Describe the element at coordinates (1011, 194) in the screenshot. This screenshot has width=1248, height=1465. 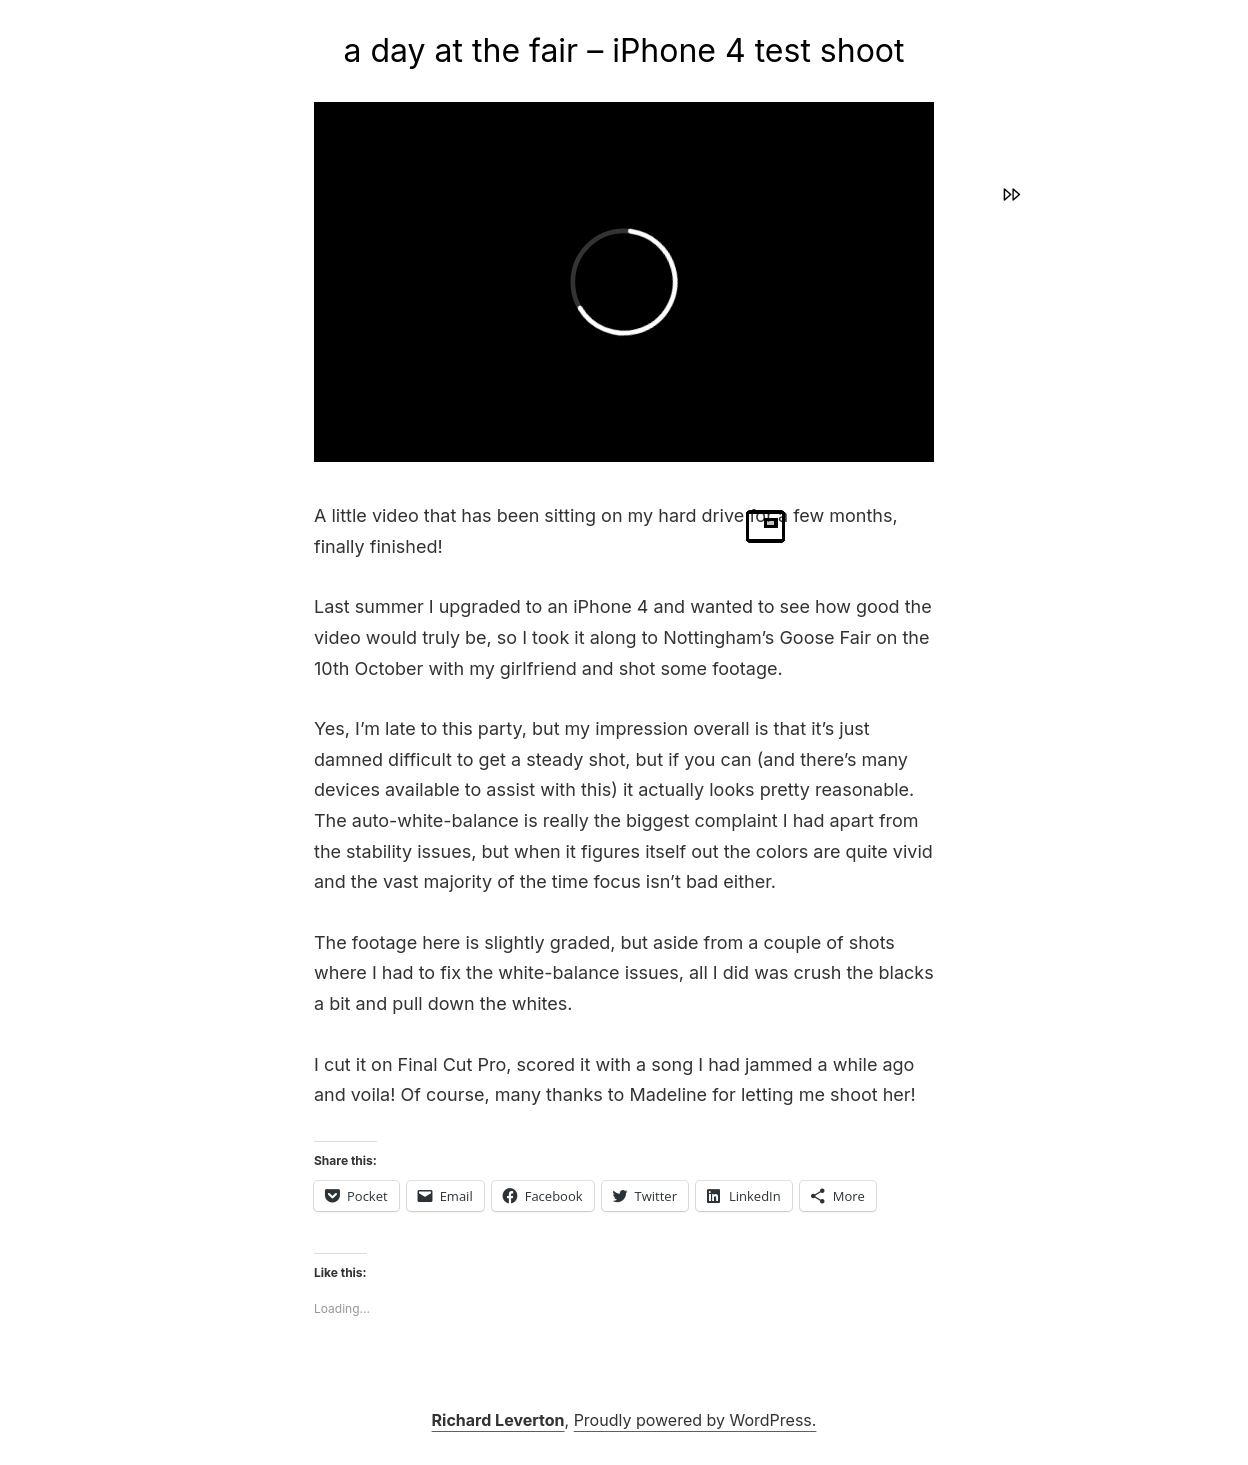
I see `skip to the next track` at that location.